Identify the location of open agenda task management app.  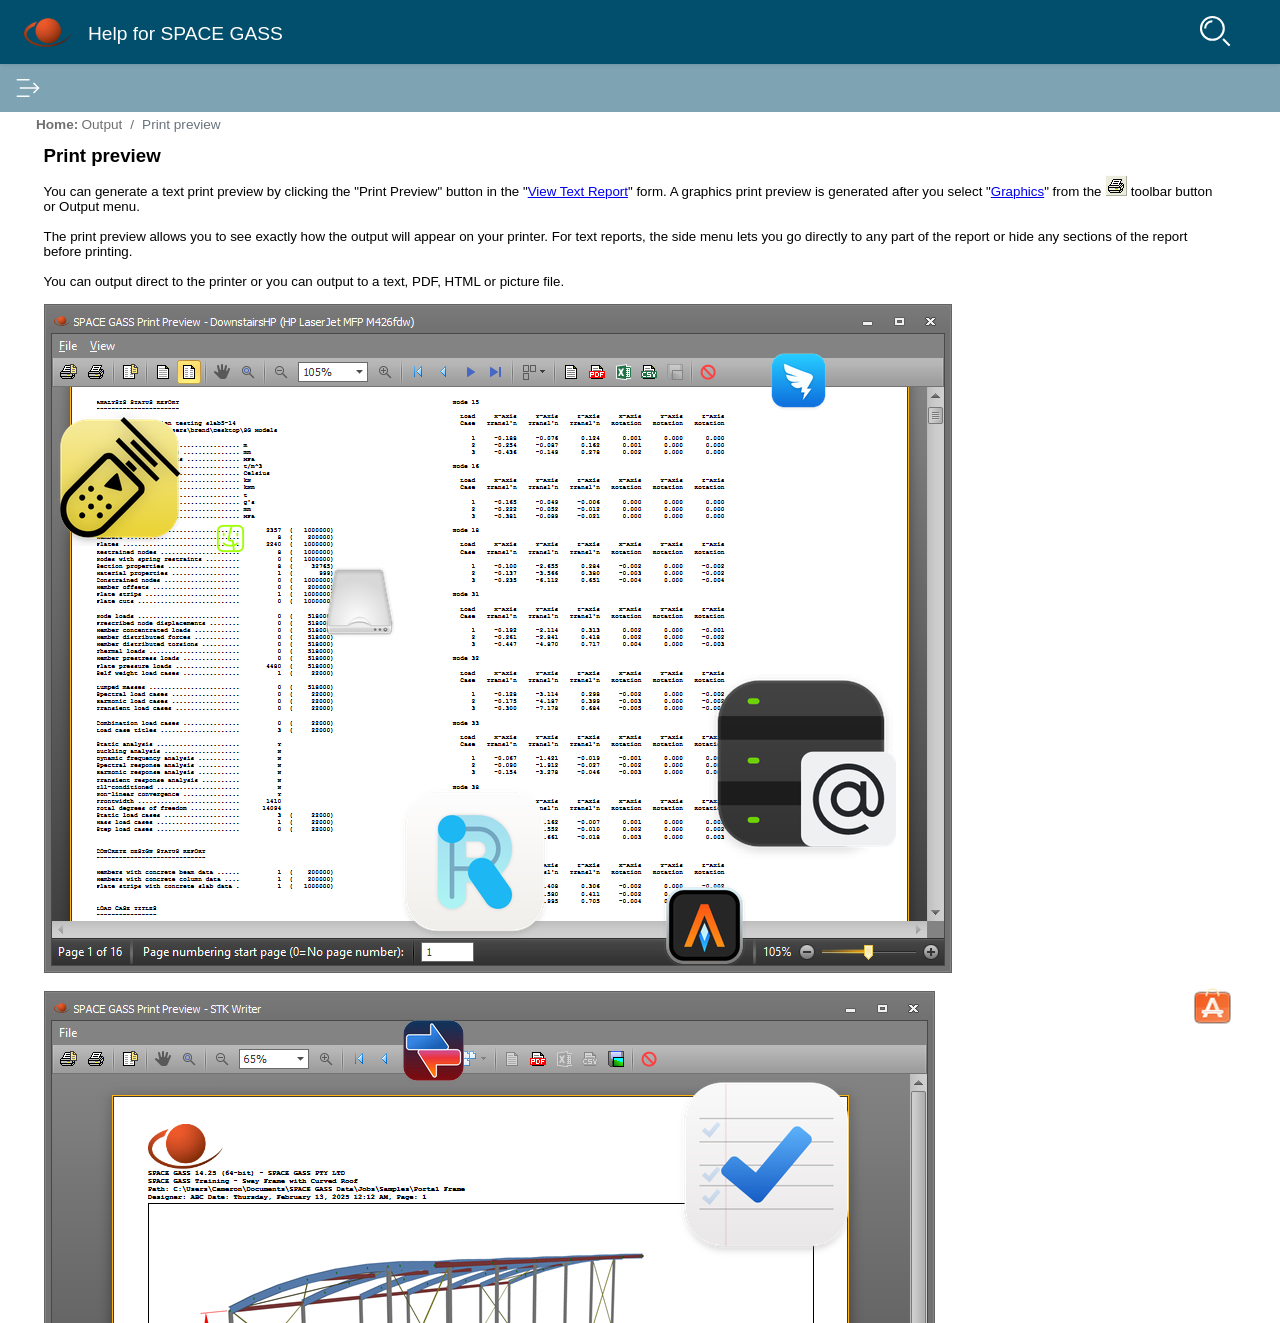
(766, 1164).